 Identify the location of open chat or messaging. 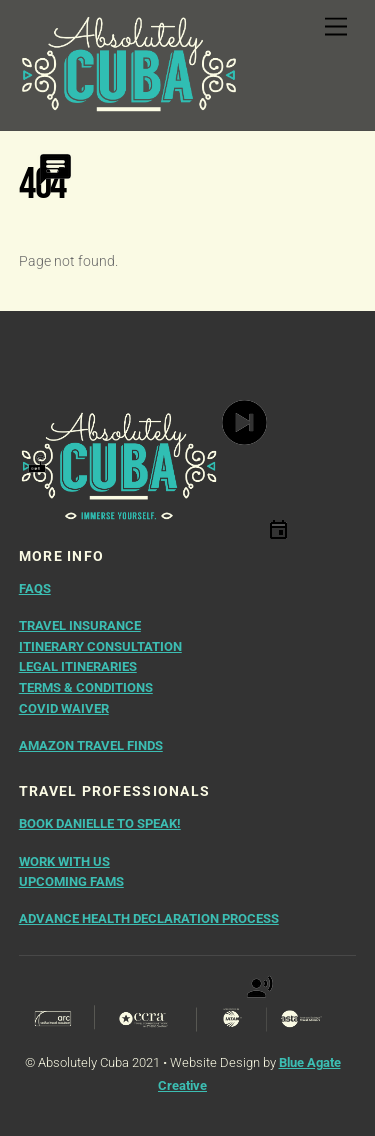
(55, 169).